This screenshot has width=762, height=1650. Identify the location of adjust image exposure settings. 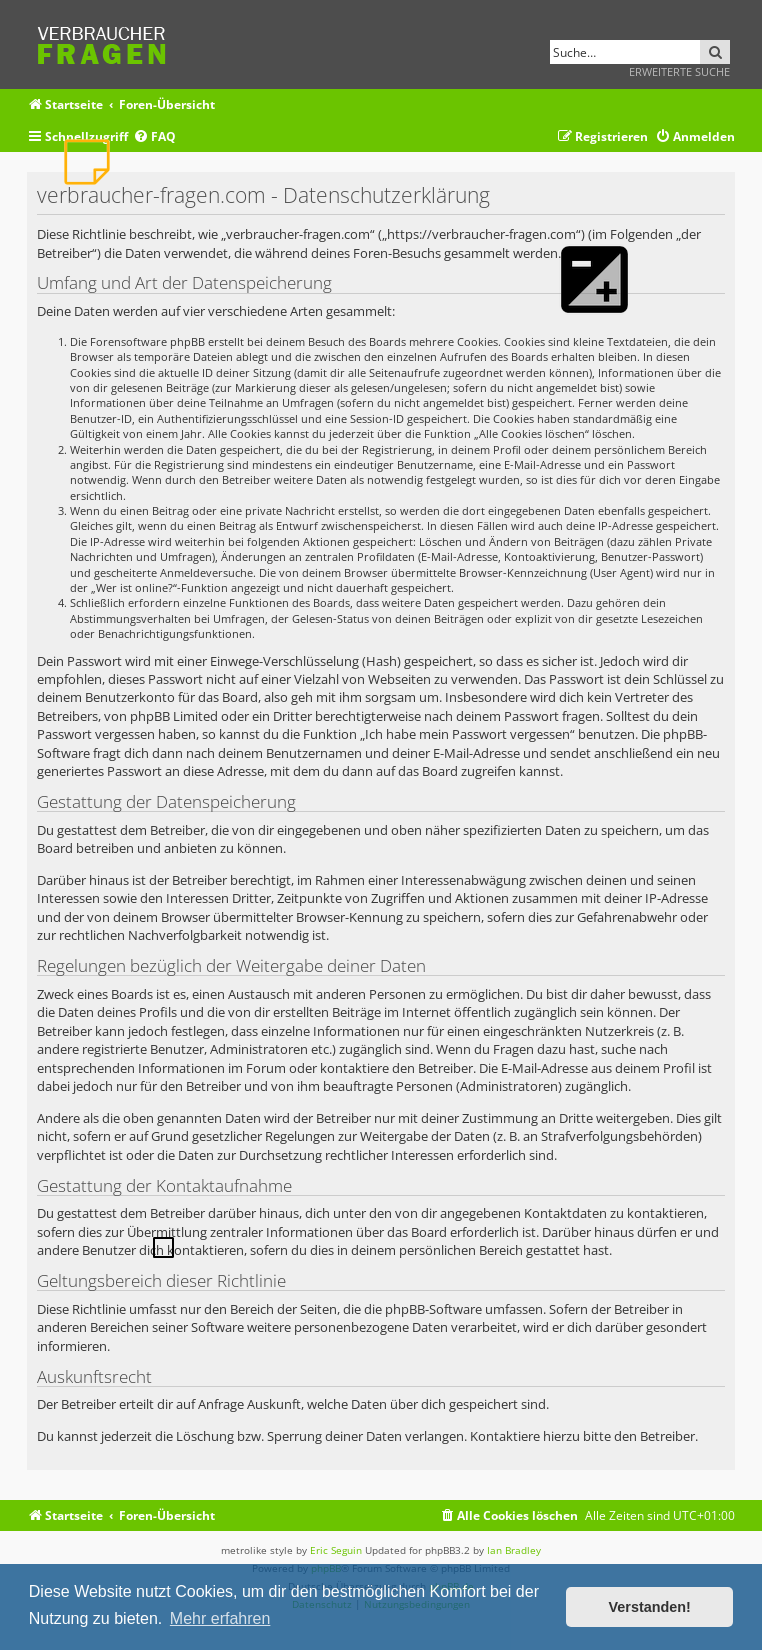
(594, 279).